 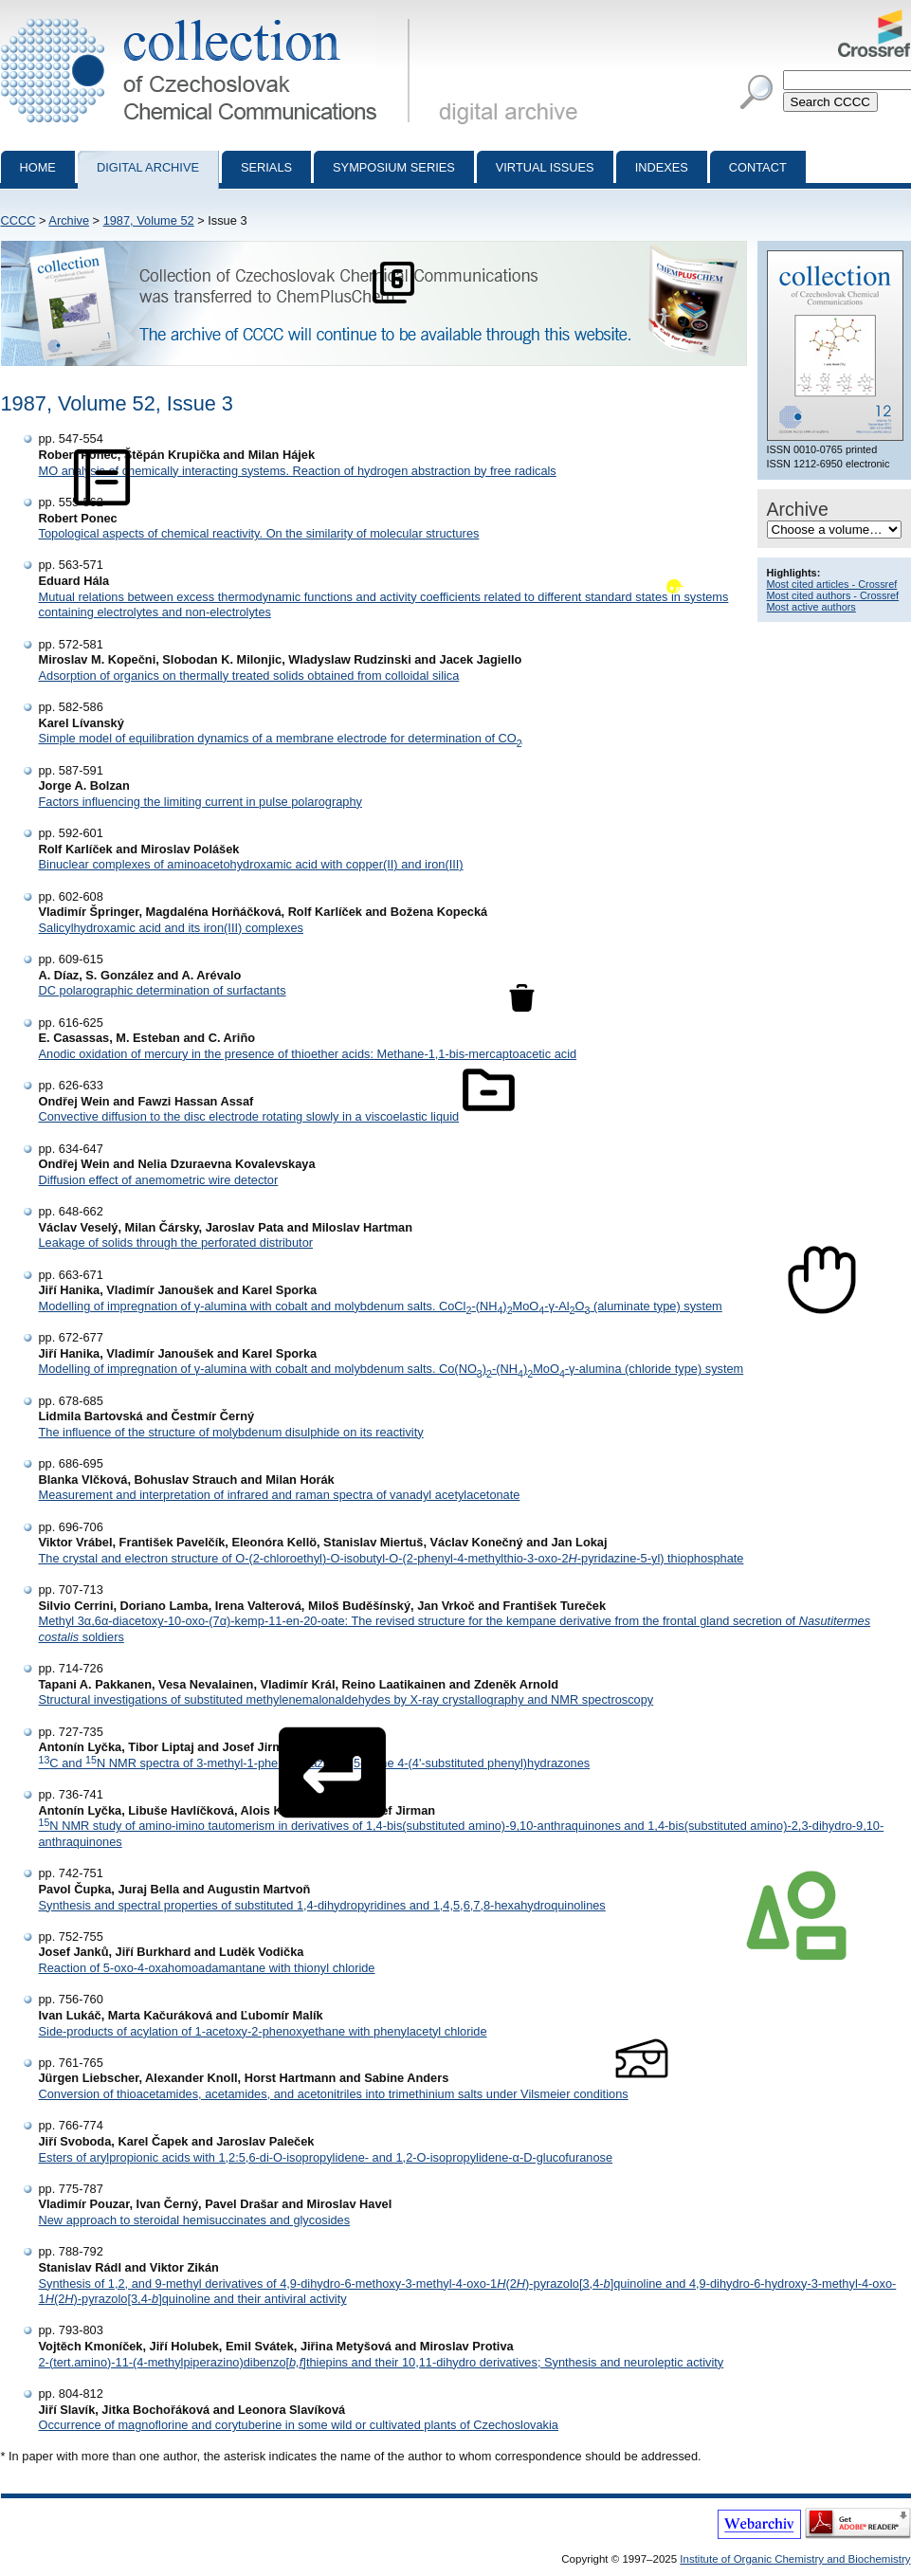 I want to click on indicates dairy or cheese-related content, so click(x=642, y=2061).